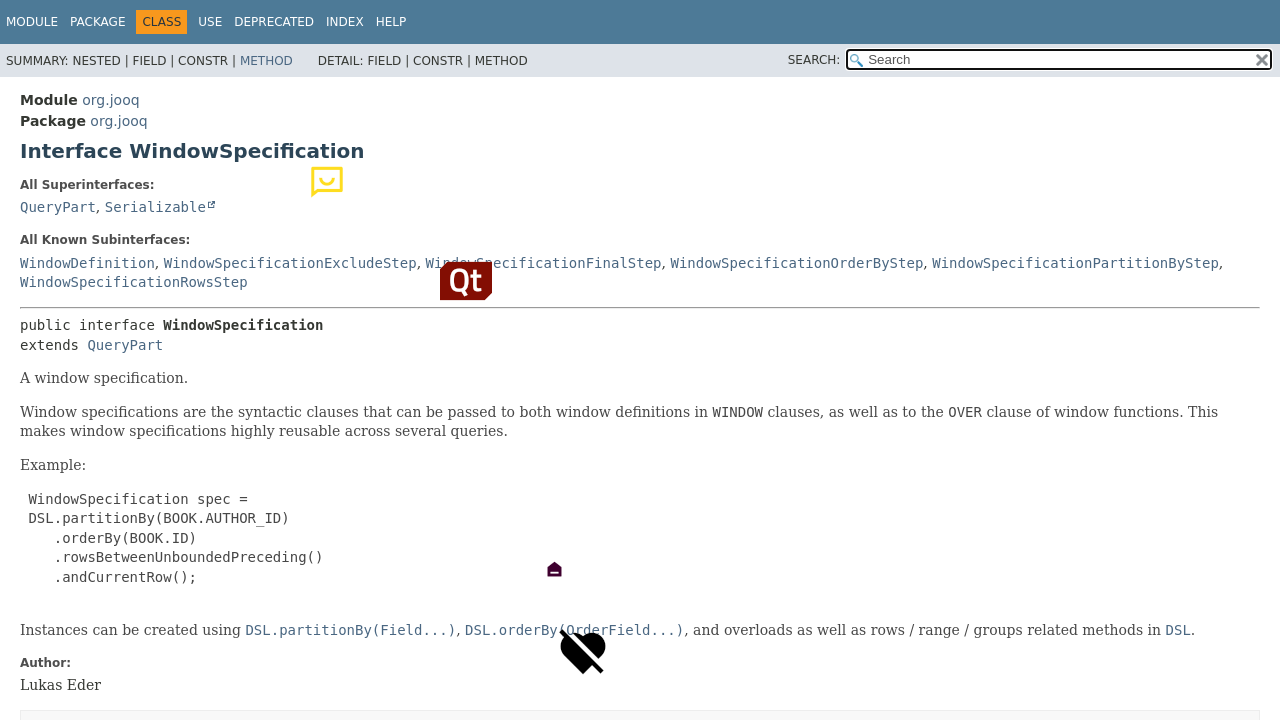 Image resolution: width=1280 pixels, height=720 pixels. I want to click on dislike or remove from favorites, so click(583, 653).